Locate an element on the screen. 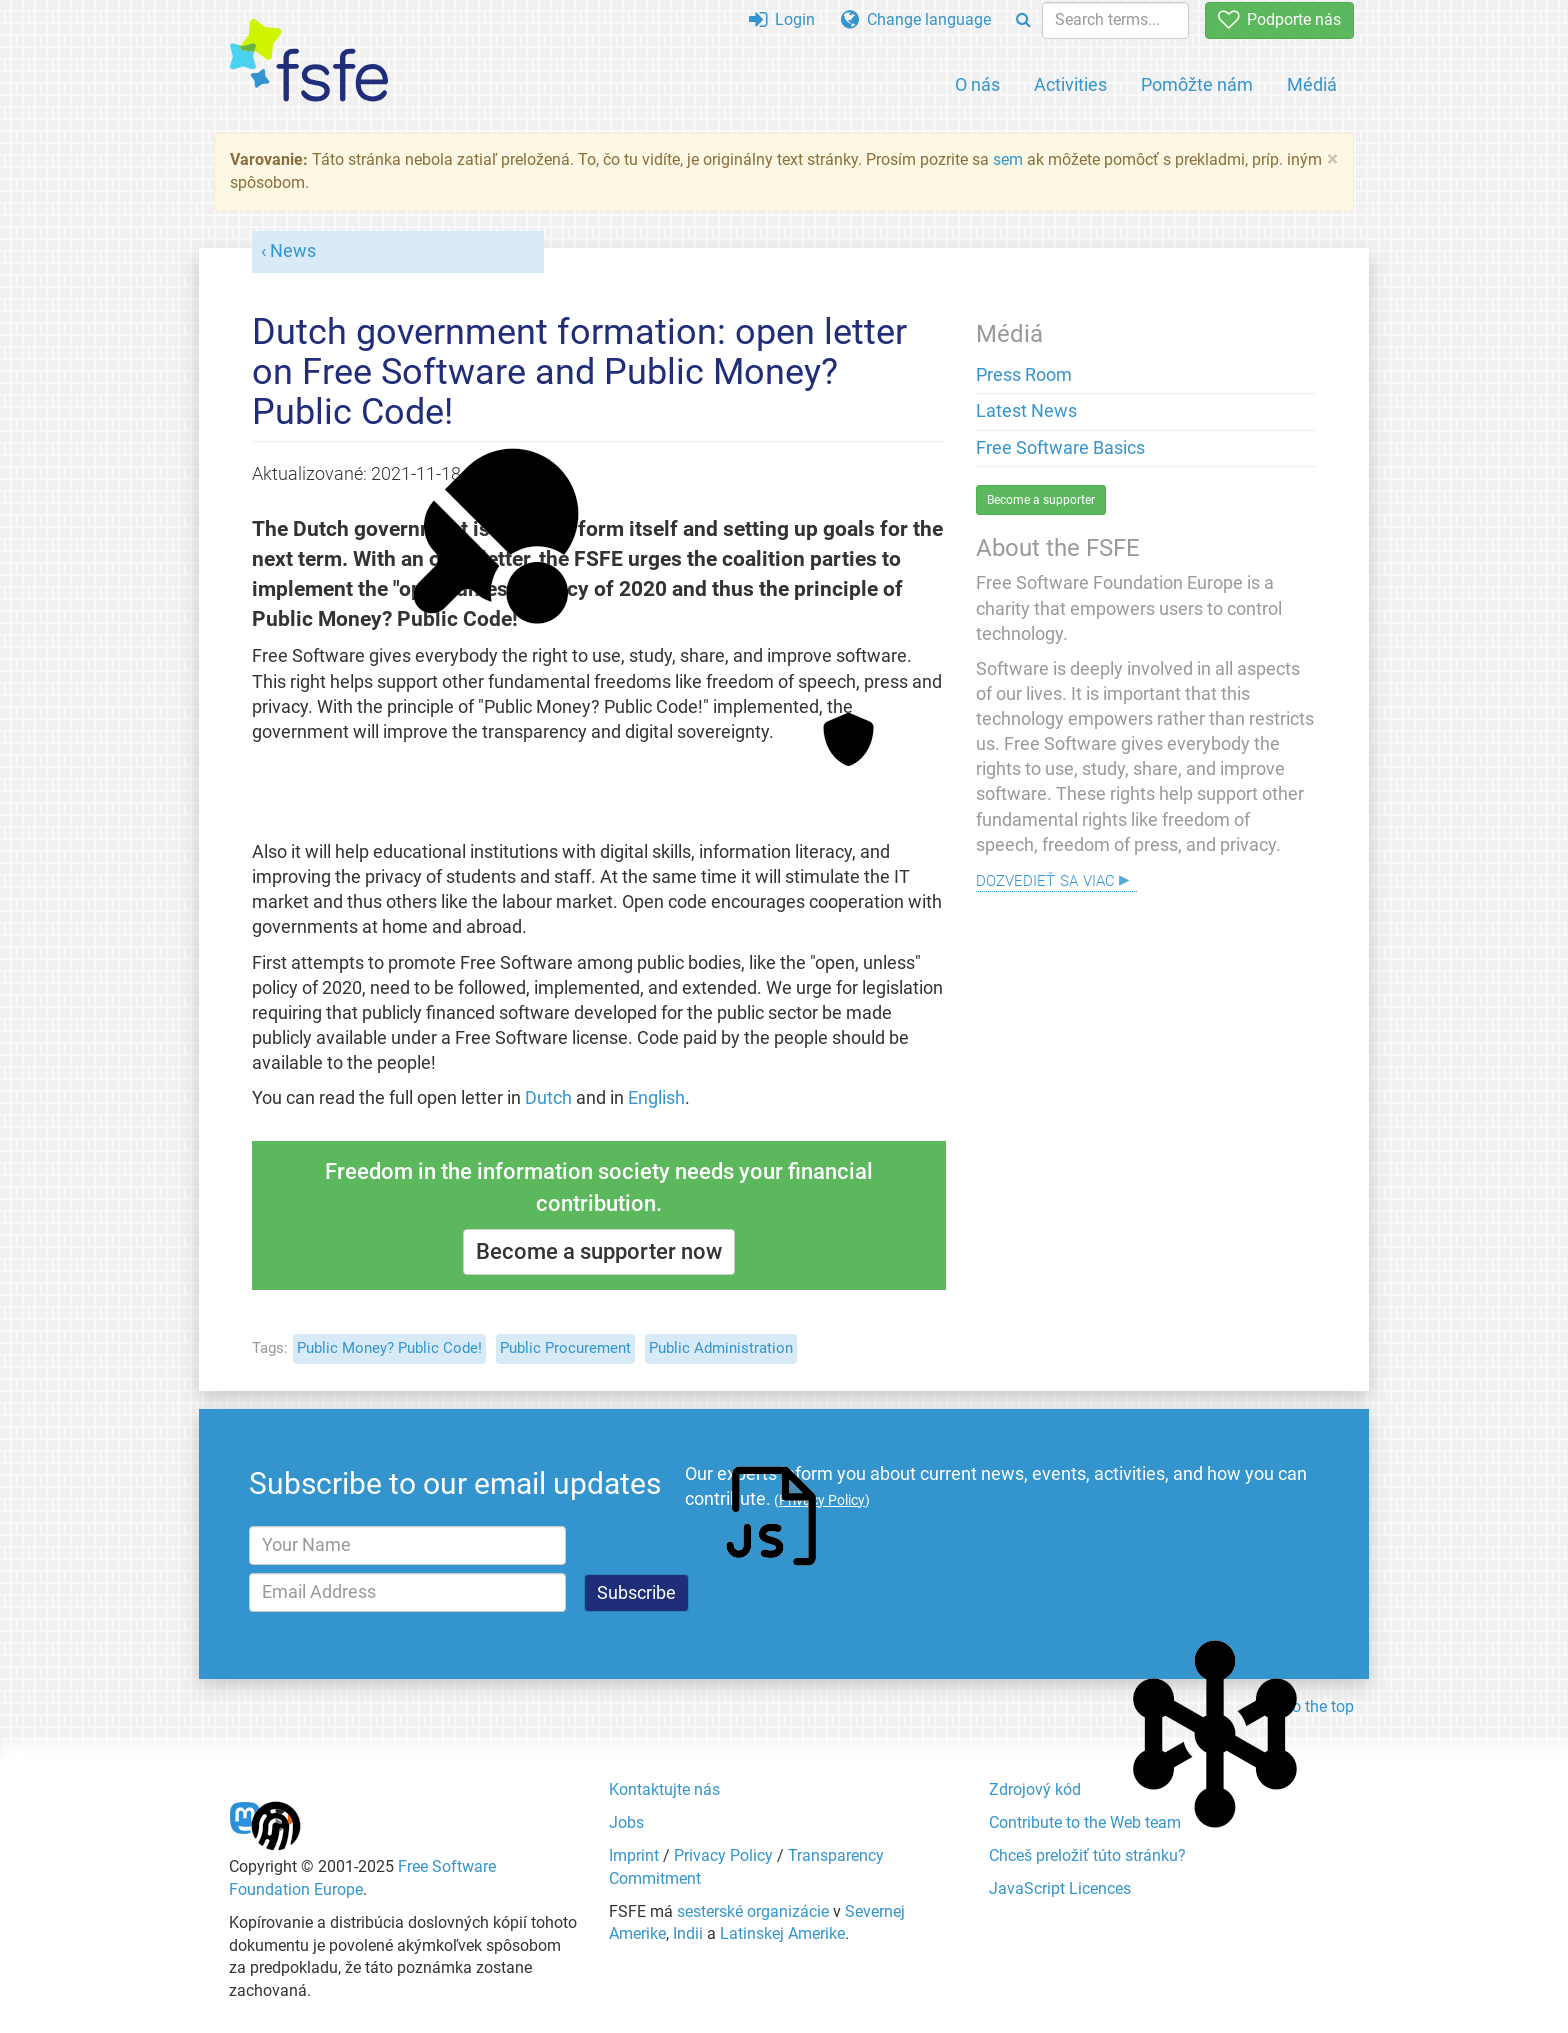 Image resolution: width=1568 pixels, height=2033 pixels. access table tennis or ping pong games is located at coordinates (496, 531).